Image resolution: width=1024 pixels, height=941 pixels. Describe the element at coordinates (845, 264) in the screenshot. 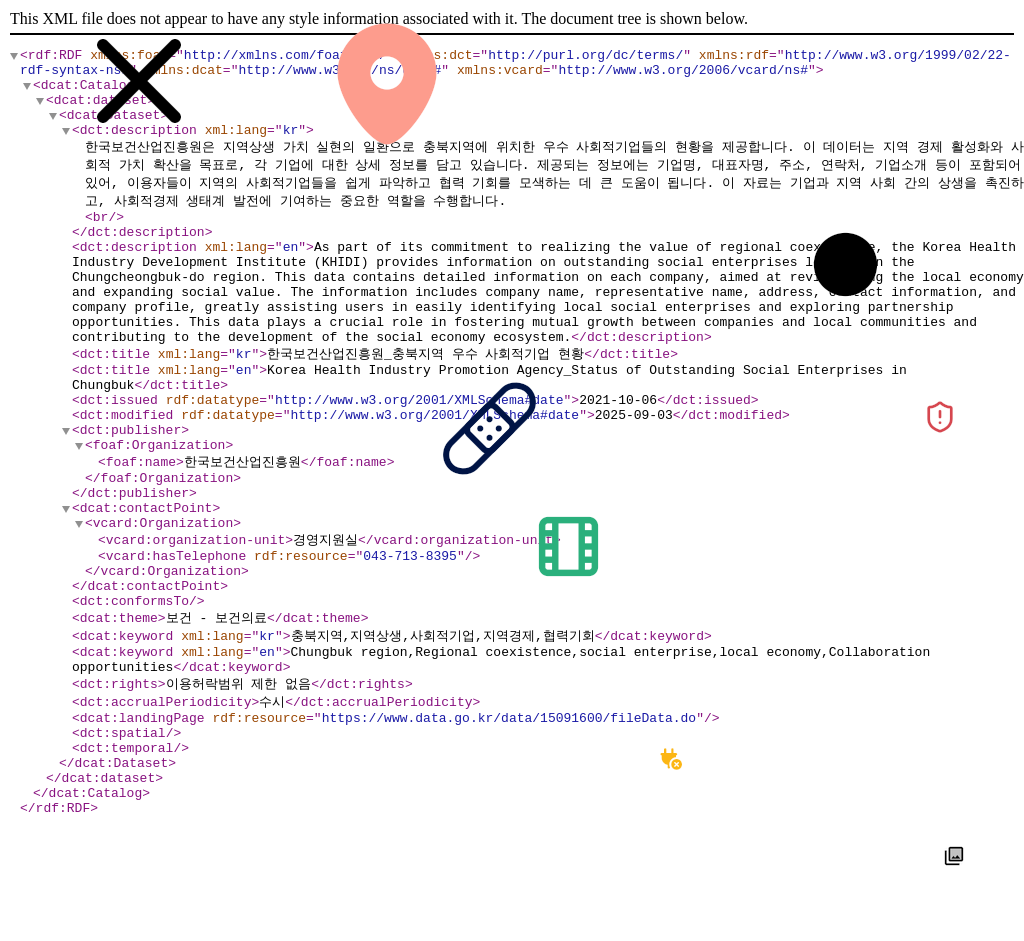

I see `close or dismiss a dialog` at that location.